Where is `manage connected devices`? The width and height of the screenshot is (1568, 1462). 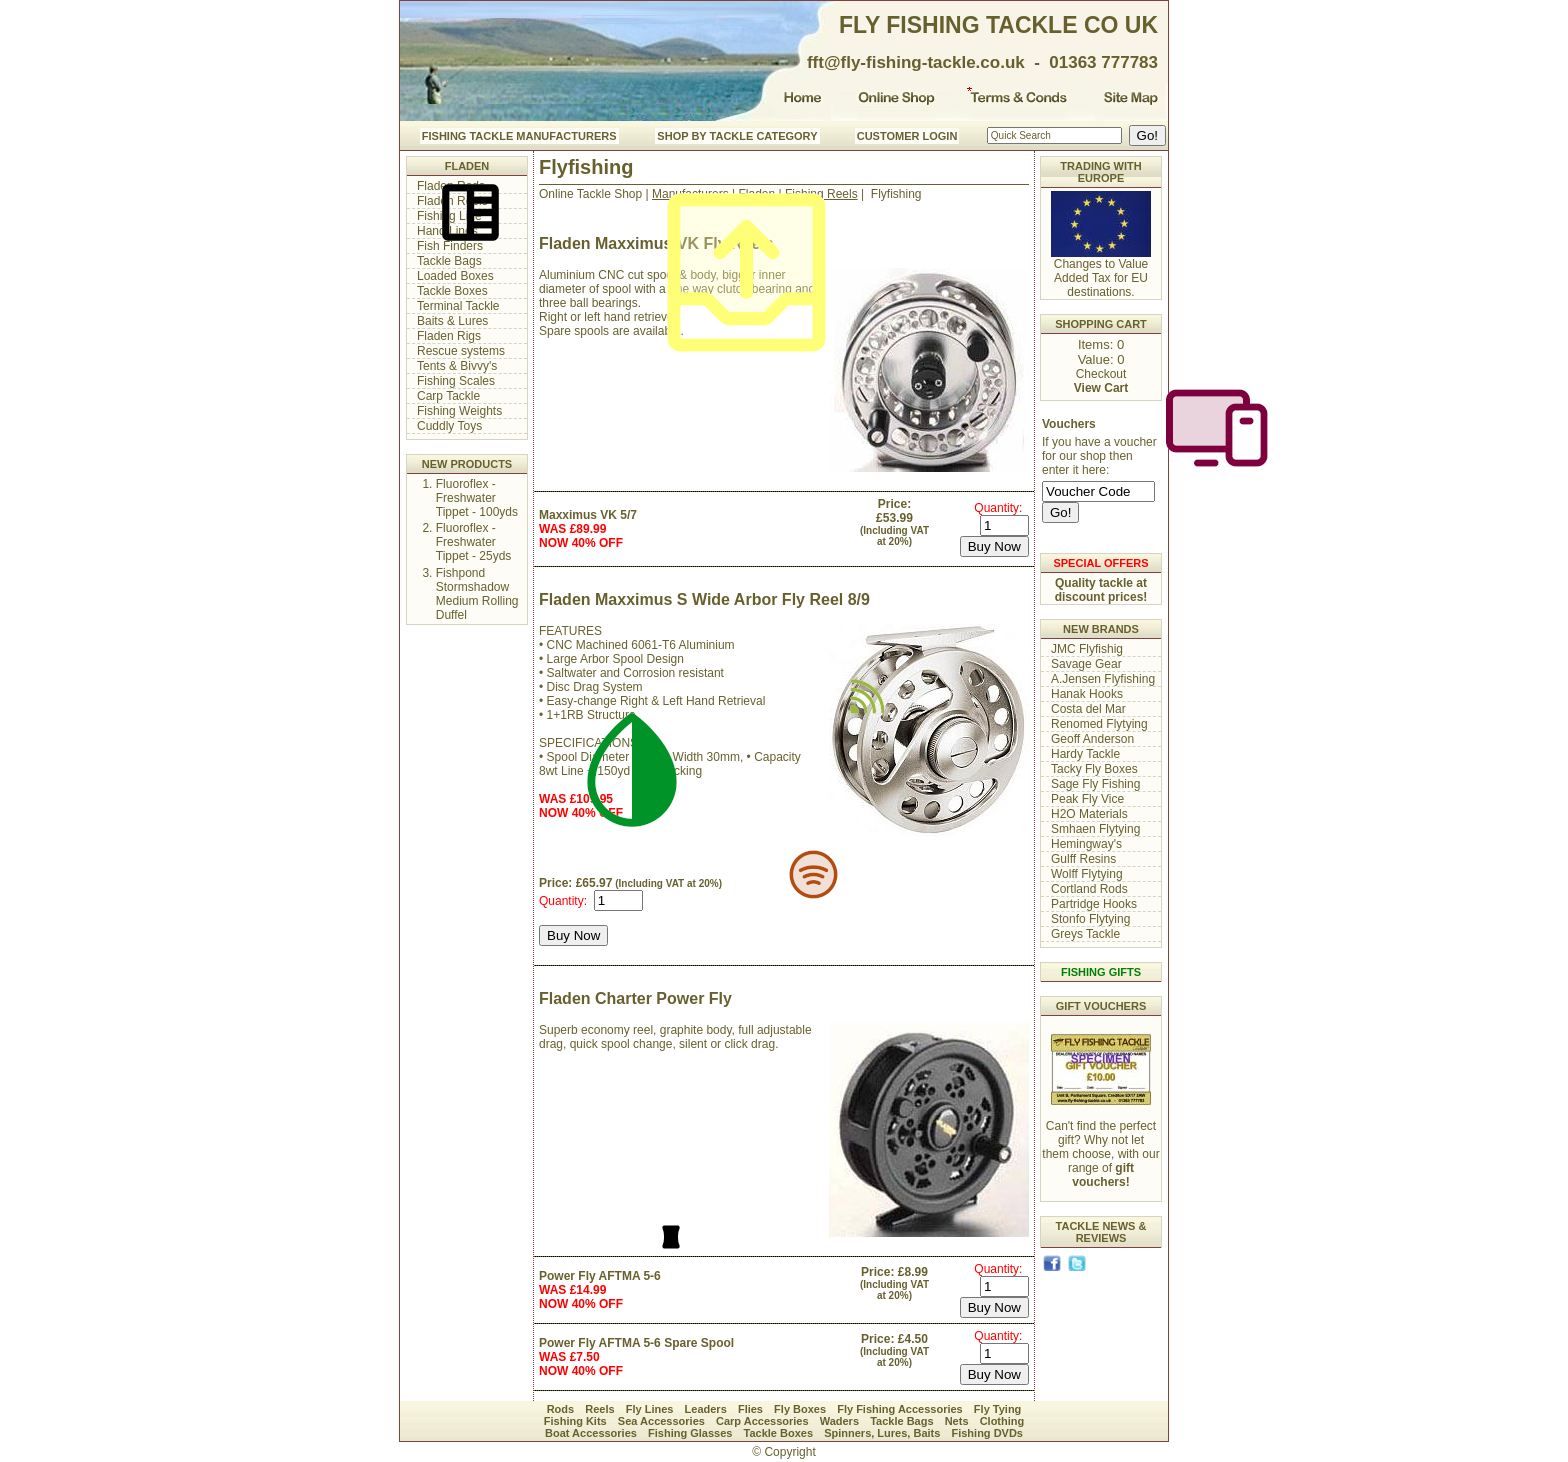
manage connected devices is located at coordinates (1215, 428).